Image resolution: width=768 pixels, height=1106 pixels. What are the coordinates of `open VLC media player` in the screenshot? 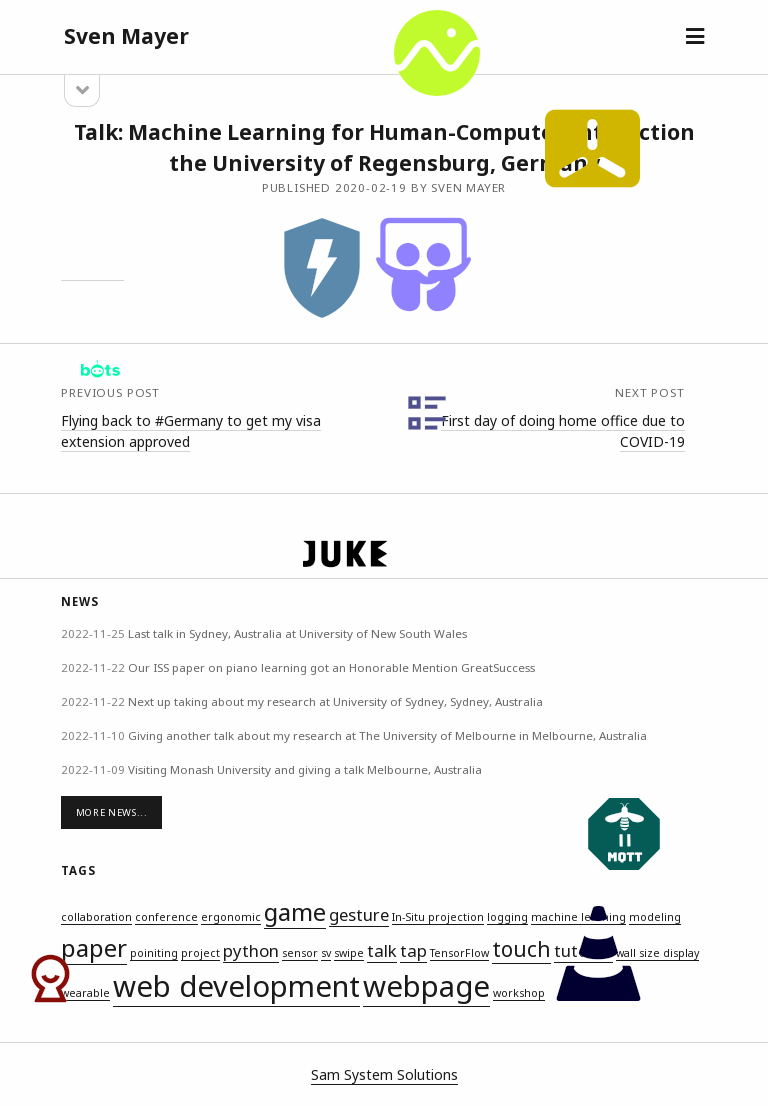 It's located at (598, 953).